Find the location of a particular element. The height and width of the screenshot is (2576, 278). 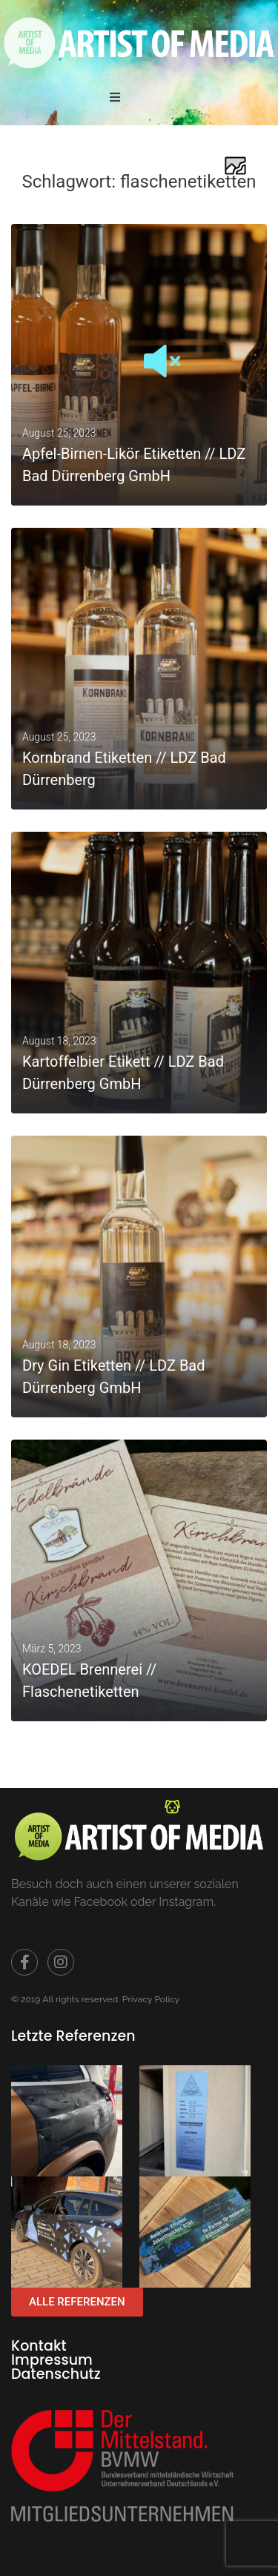

access pet-related features or settings is located at coordinates (172, 1807).